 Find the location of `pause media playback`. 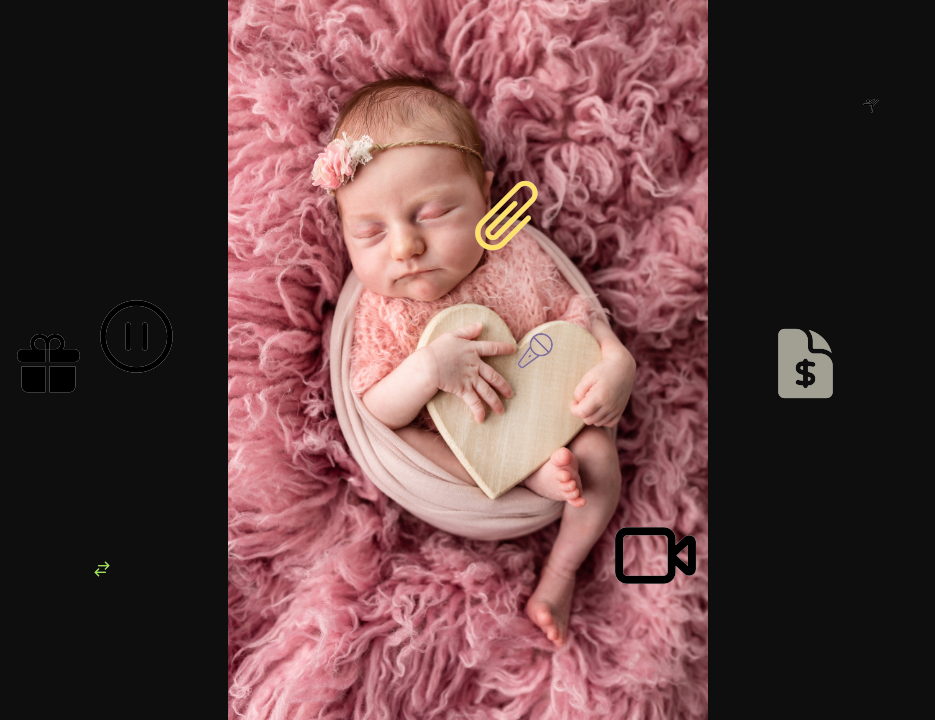

pause media playback is located at coordinates (136, 336).